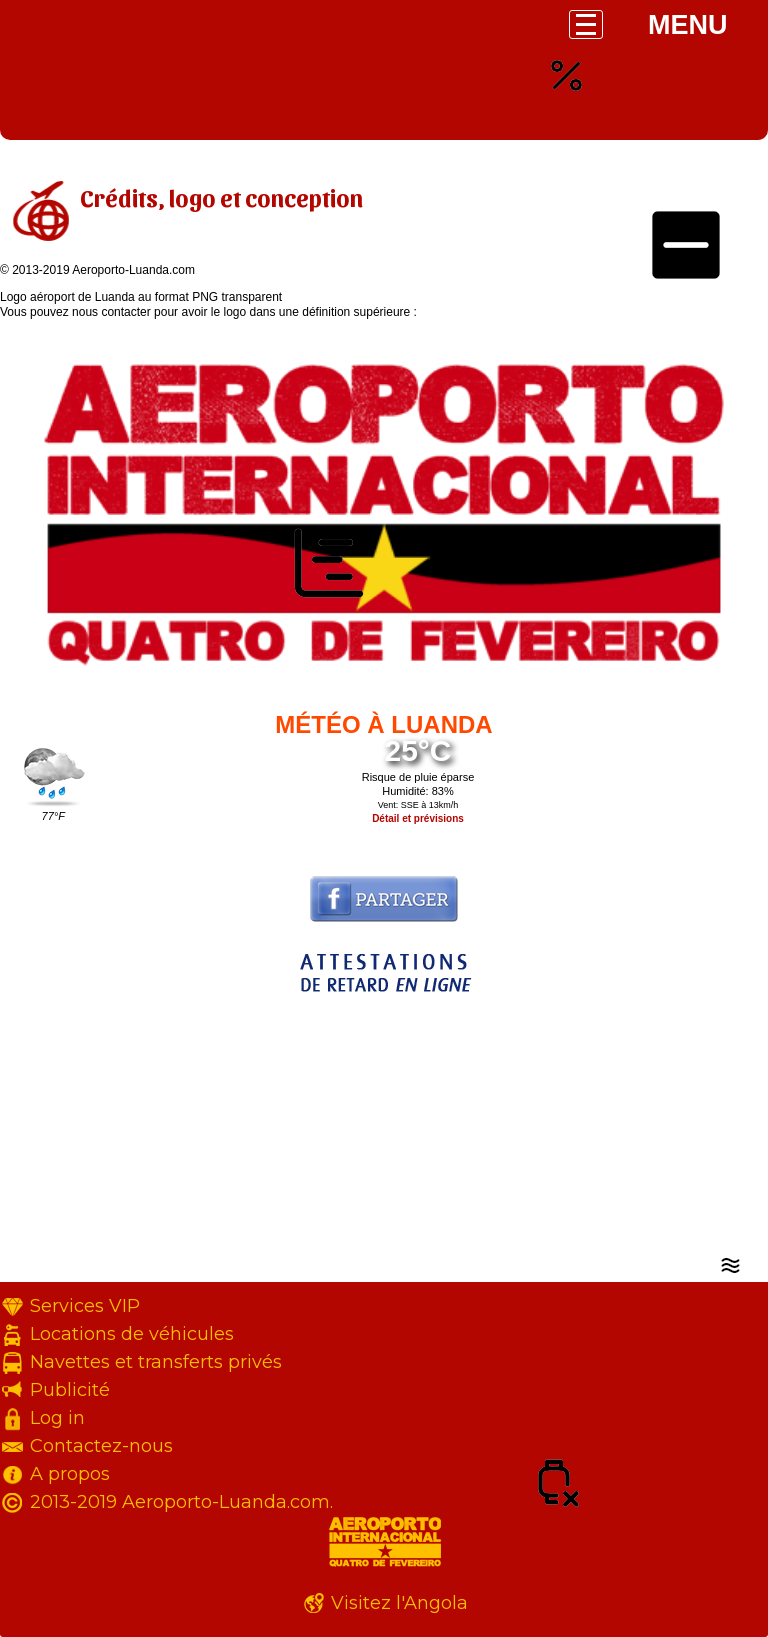 The image size is (768, 1637). Describe the element at coordinates (566, 75) in the screenshot. I see `view or apply a discount` at that location.